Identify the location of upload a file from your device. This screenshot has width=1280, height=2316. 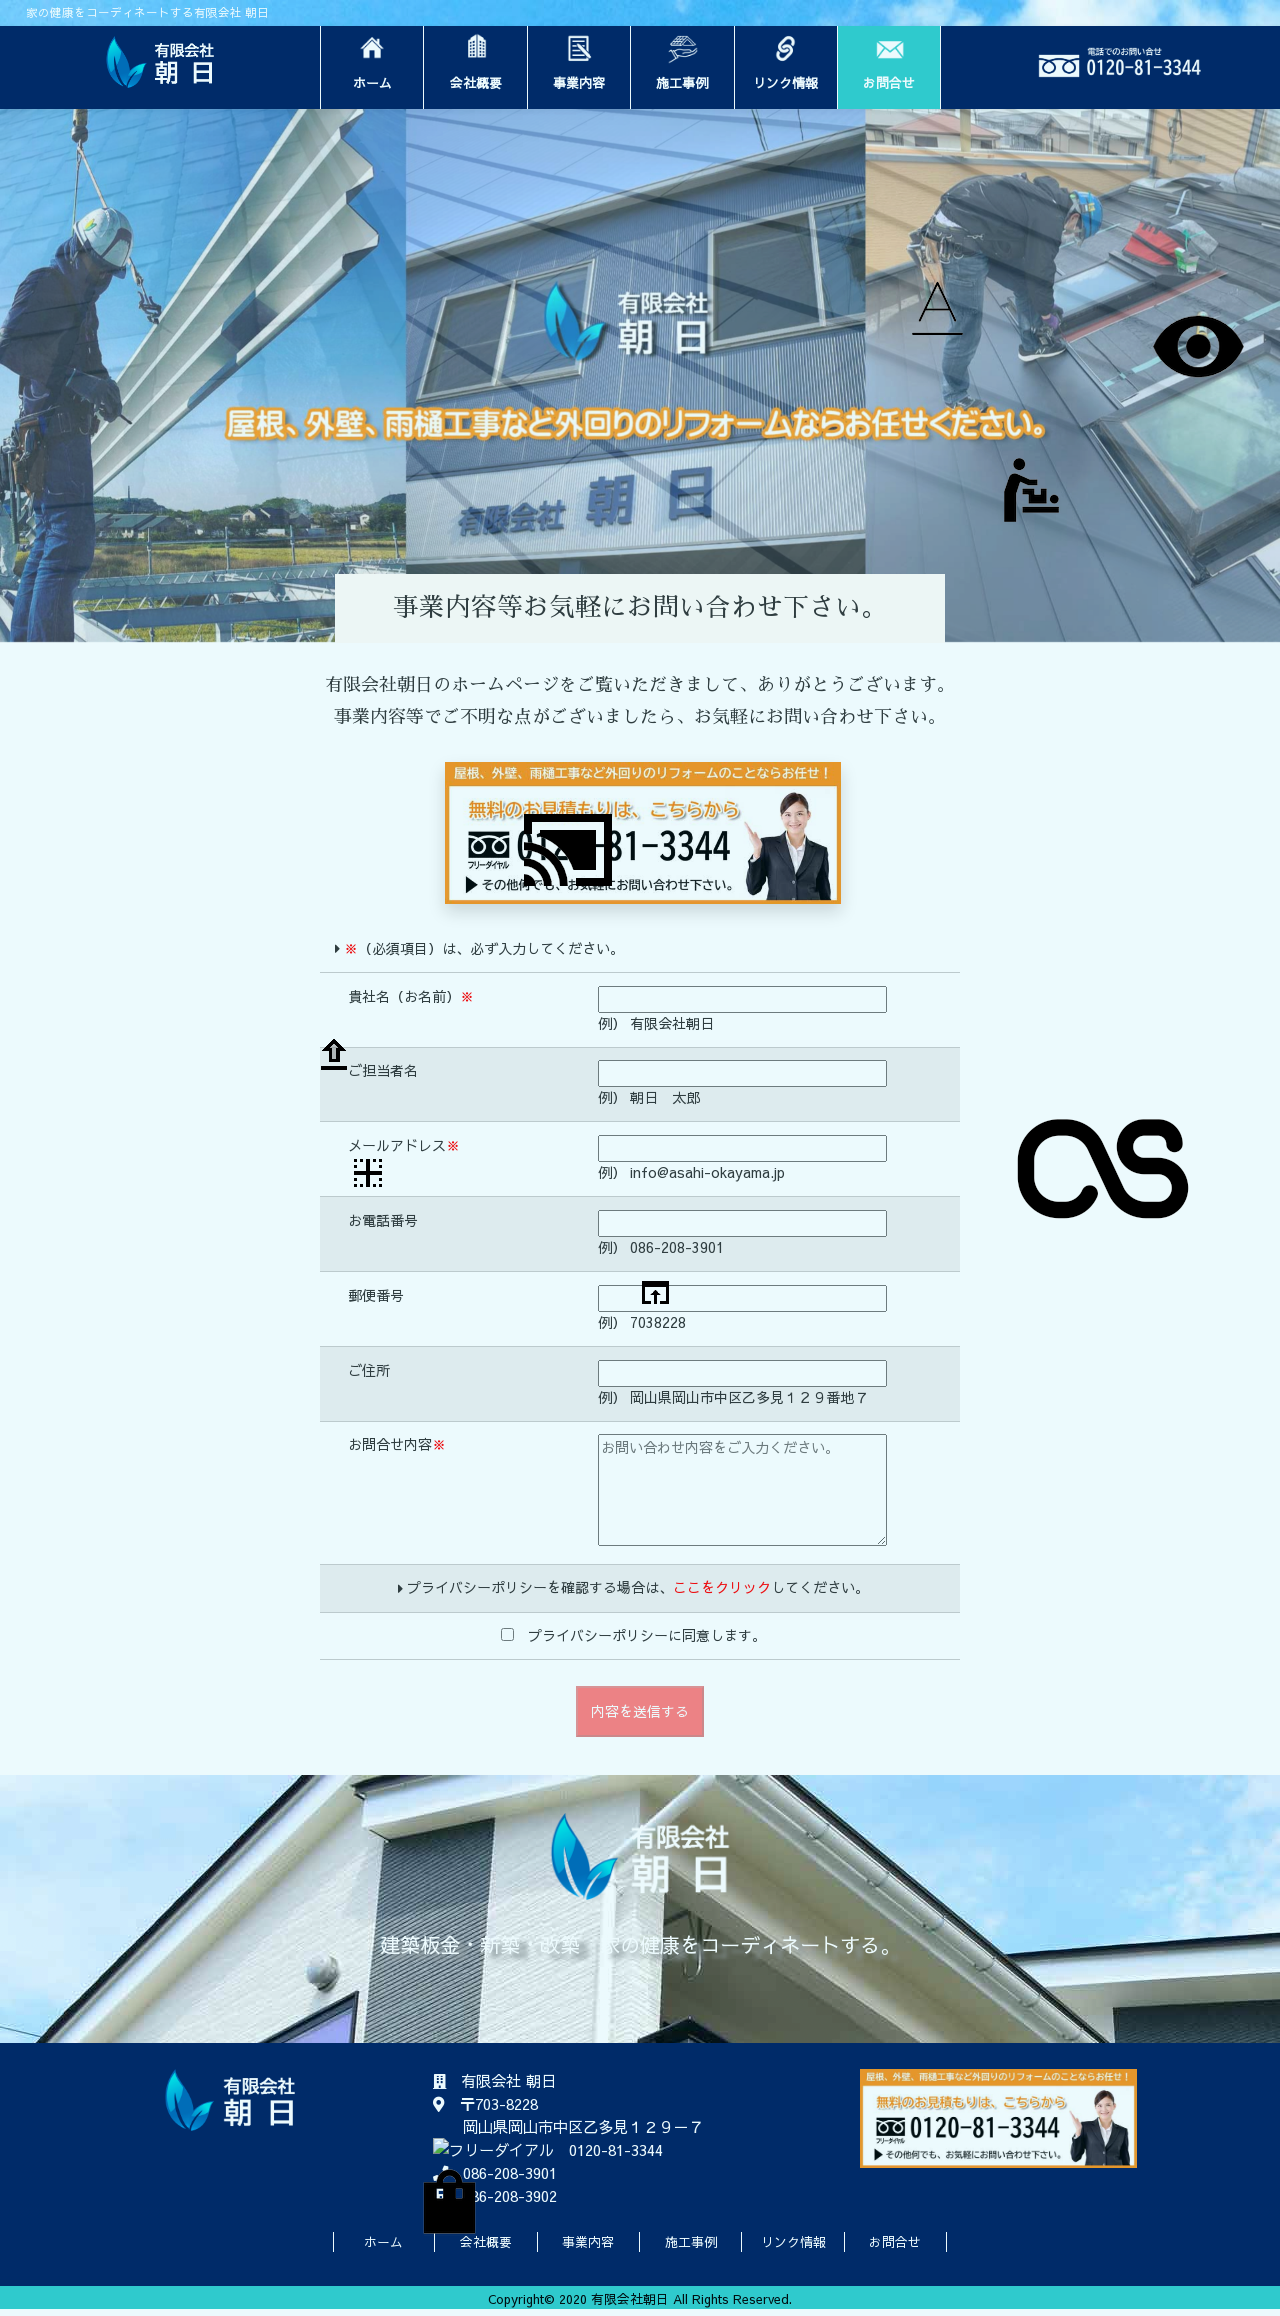
(334, 1055).